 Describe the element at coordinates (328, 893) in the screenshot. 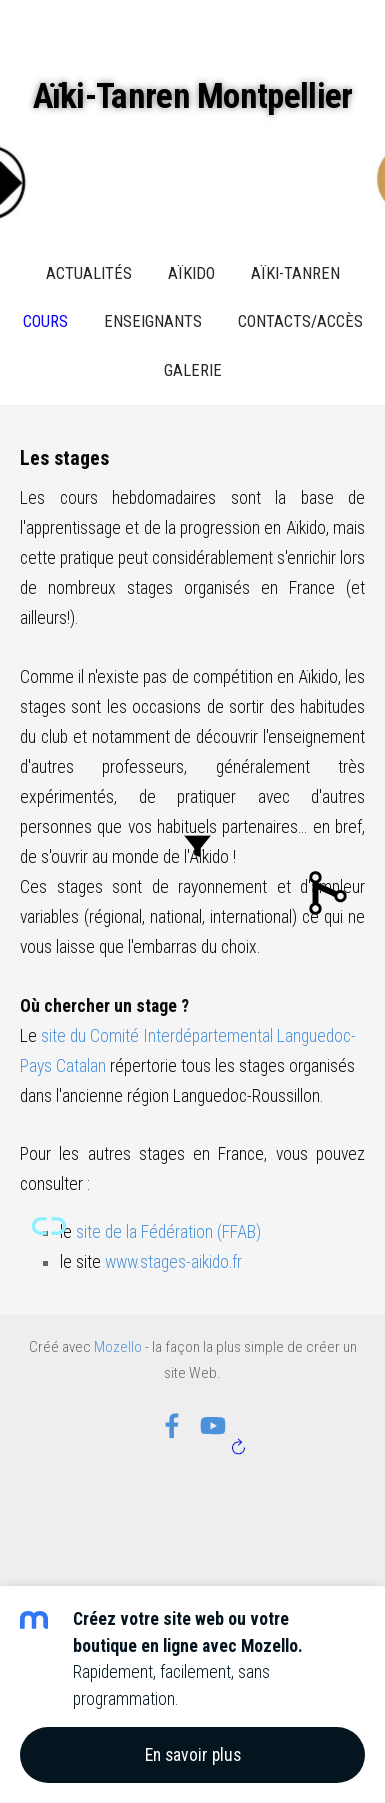

I see `merge branches in version control` at that location.